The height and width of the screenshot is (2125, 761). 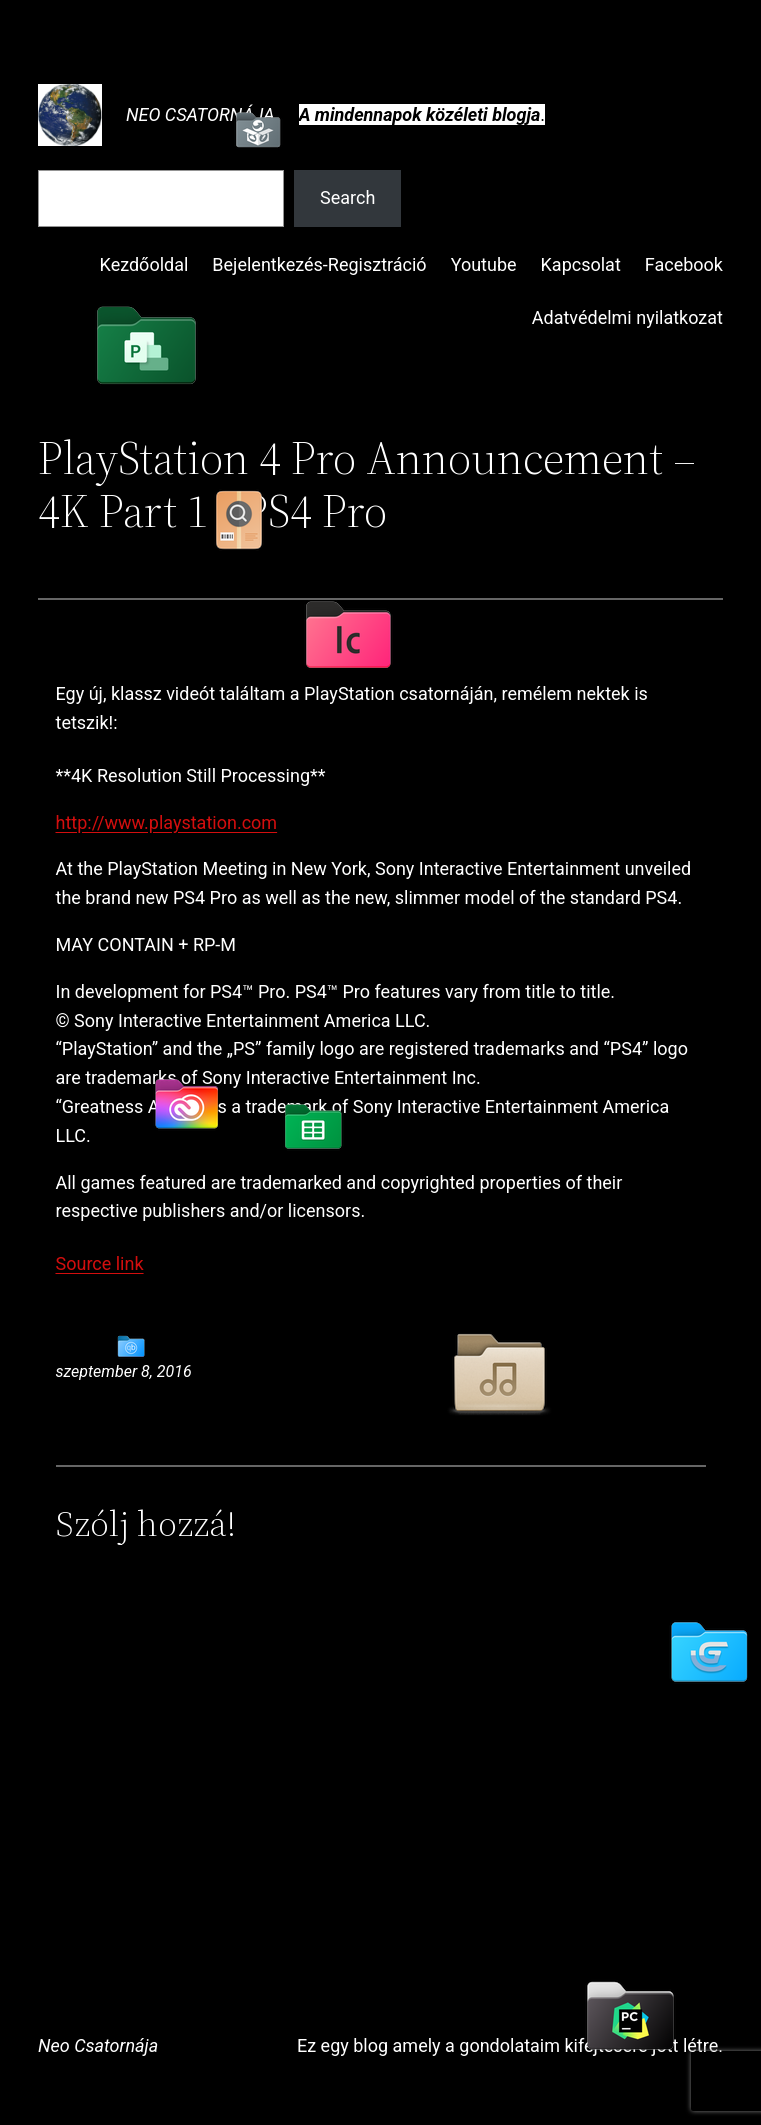 I want to click on open folder containing microsoft project files, so click(x=146, y=348).